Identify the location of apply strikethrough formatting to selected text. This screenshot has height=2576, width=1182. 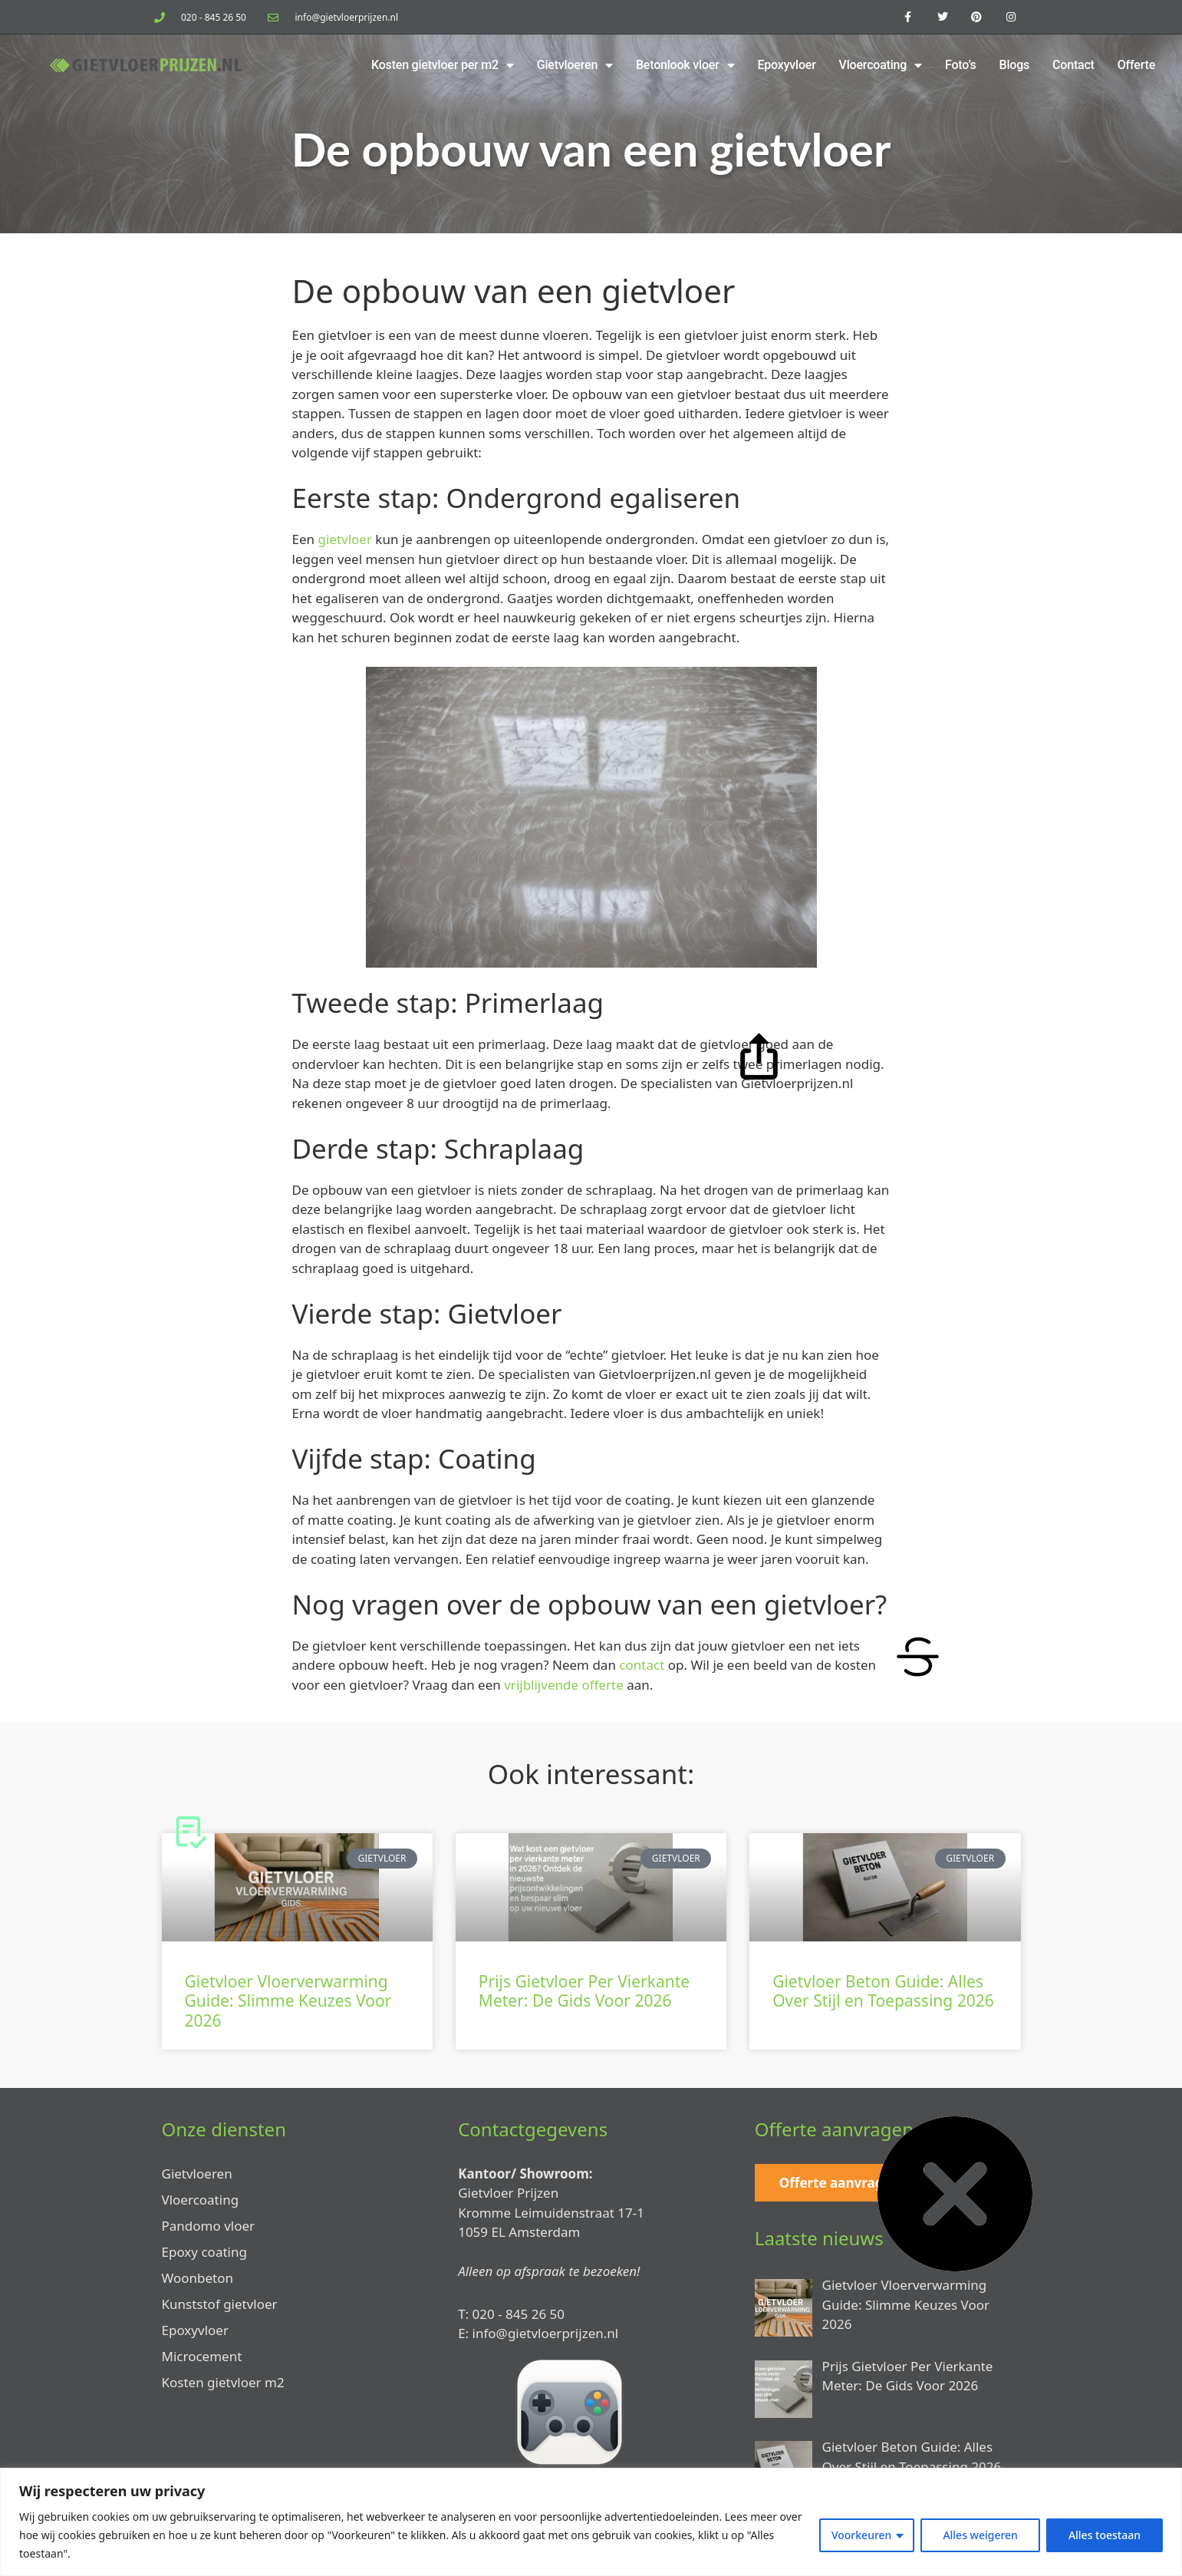
(917, 1657).